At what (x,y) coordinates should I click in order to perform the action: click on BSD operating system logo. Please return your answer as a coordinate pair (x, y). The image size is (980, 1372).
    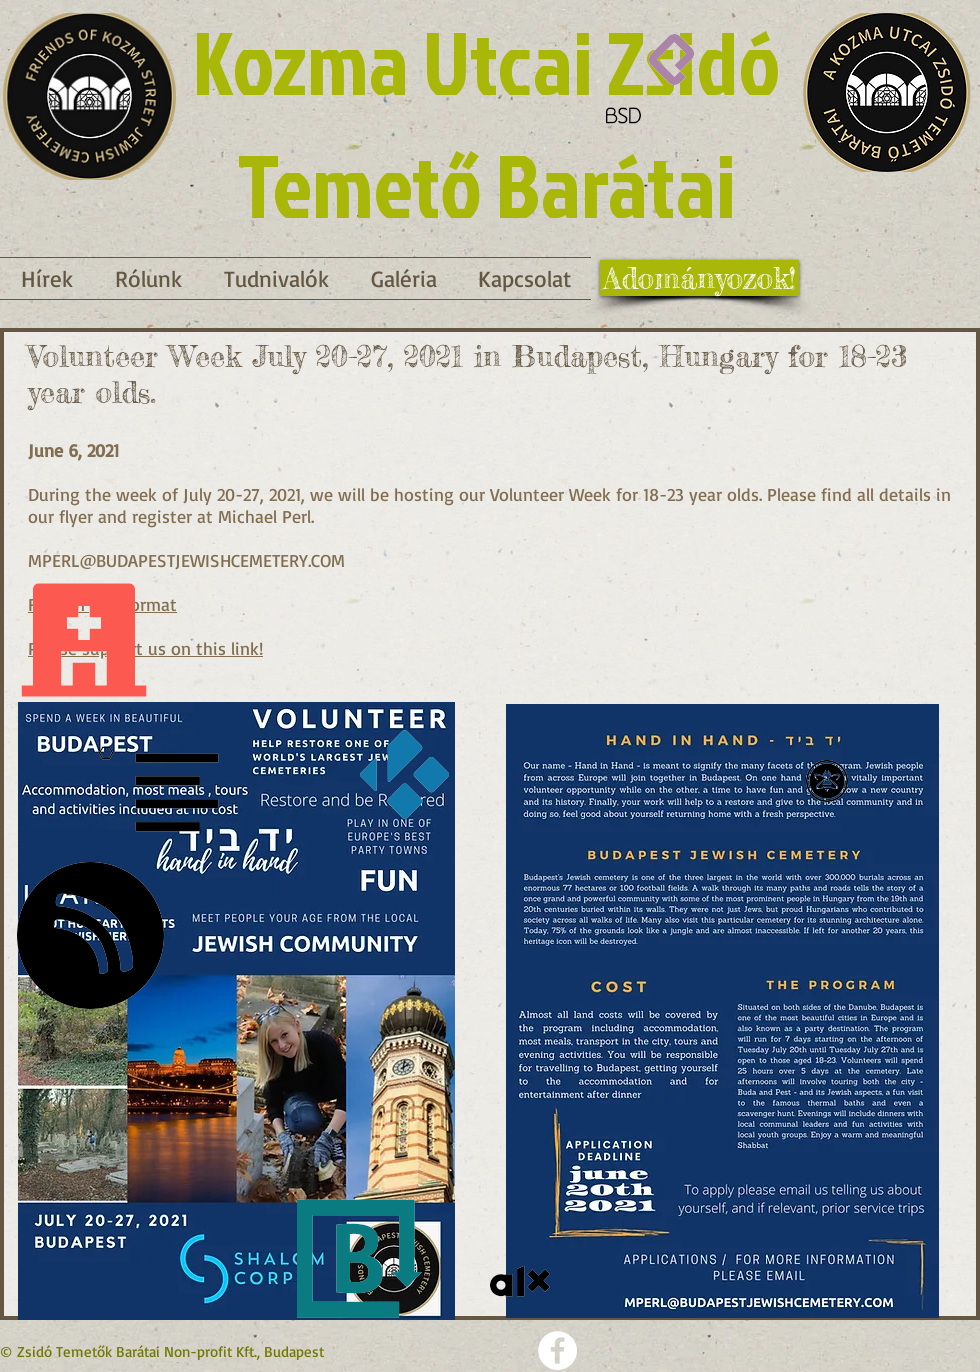
    Looking at the image, I should click on (623, 115).